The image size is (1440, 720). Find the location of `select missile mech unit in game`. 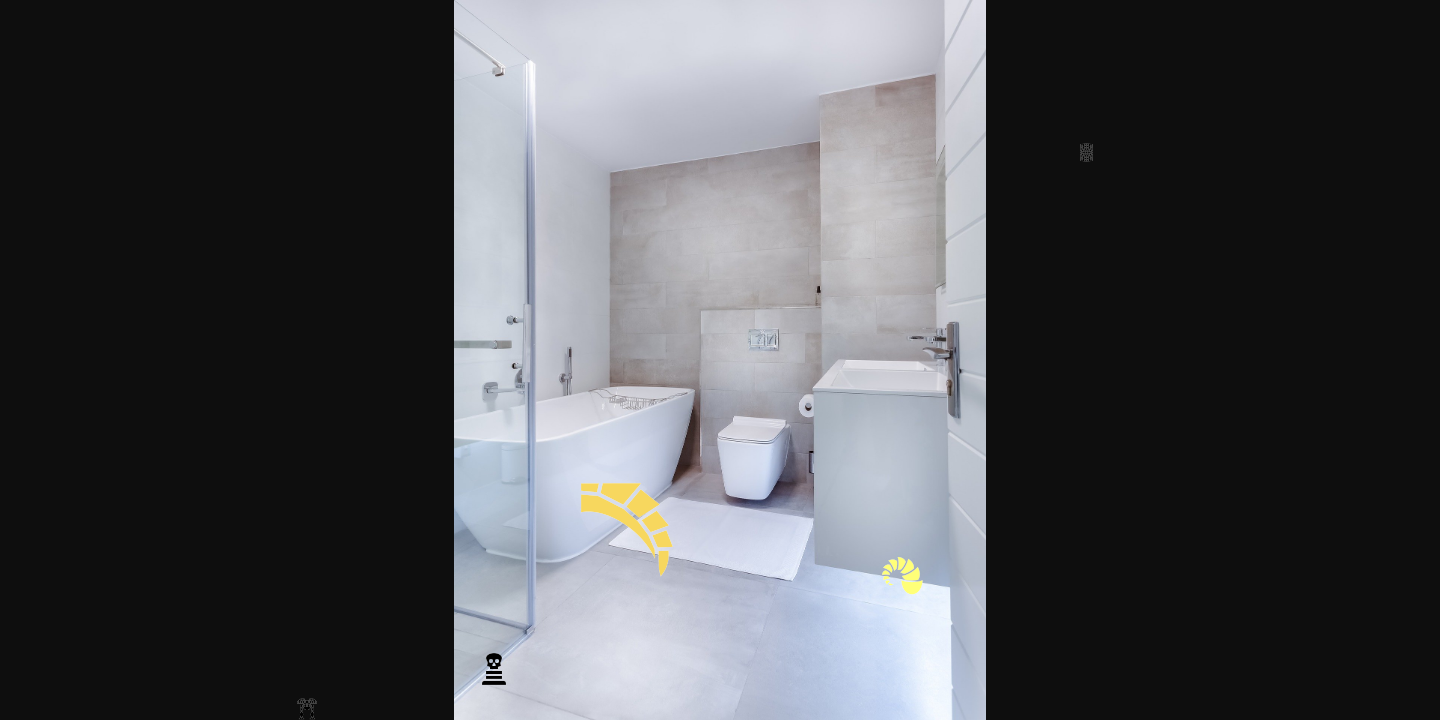

select missile mech unit in game is located at coordinates (307, 709).